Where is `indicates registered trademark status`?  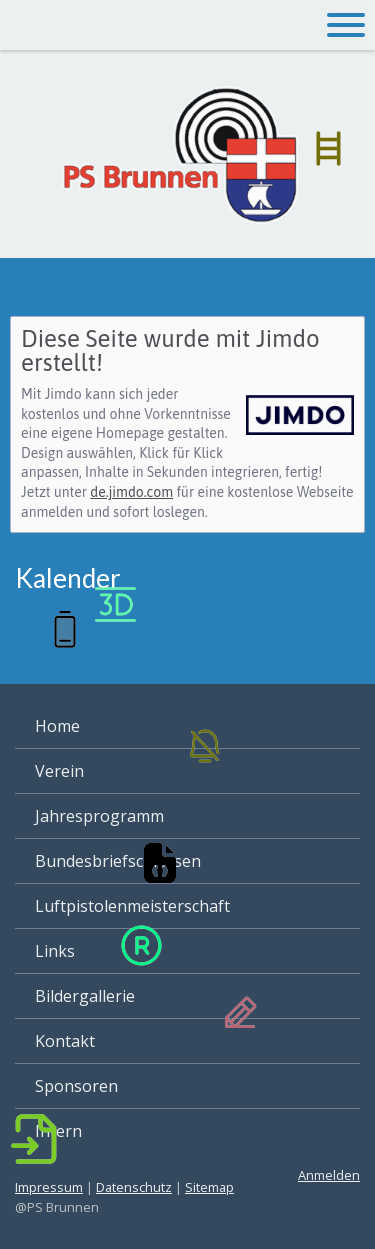 indicates registered trademark status is located at coordinates (141, 945).